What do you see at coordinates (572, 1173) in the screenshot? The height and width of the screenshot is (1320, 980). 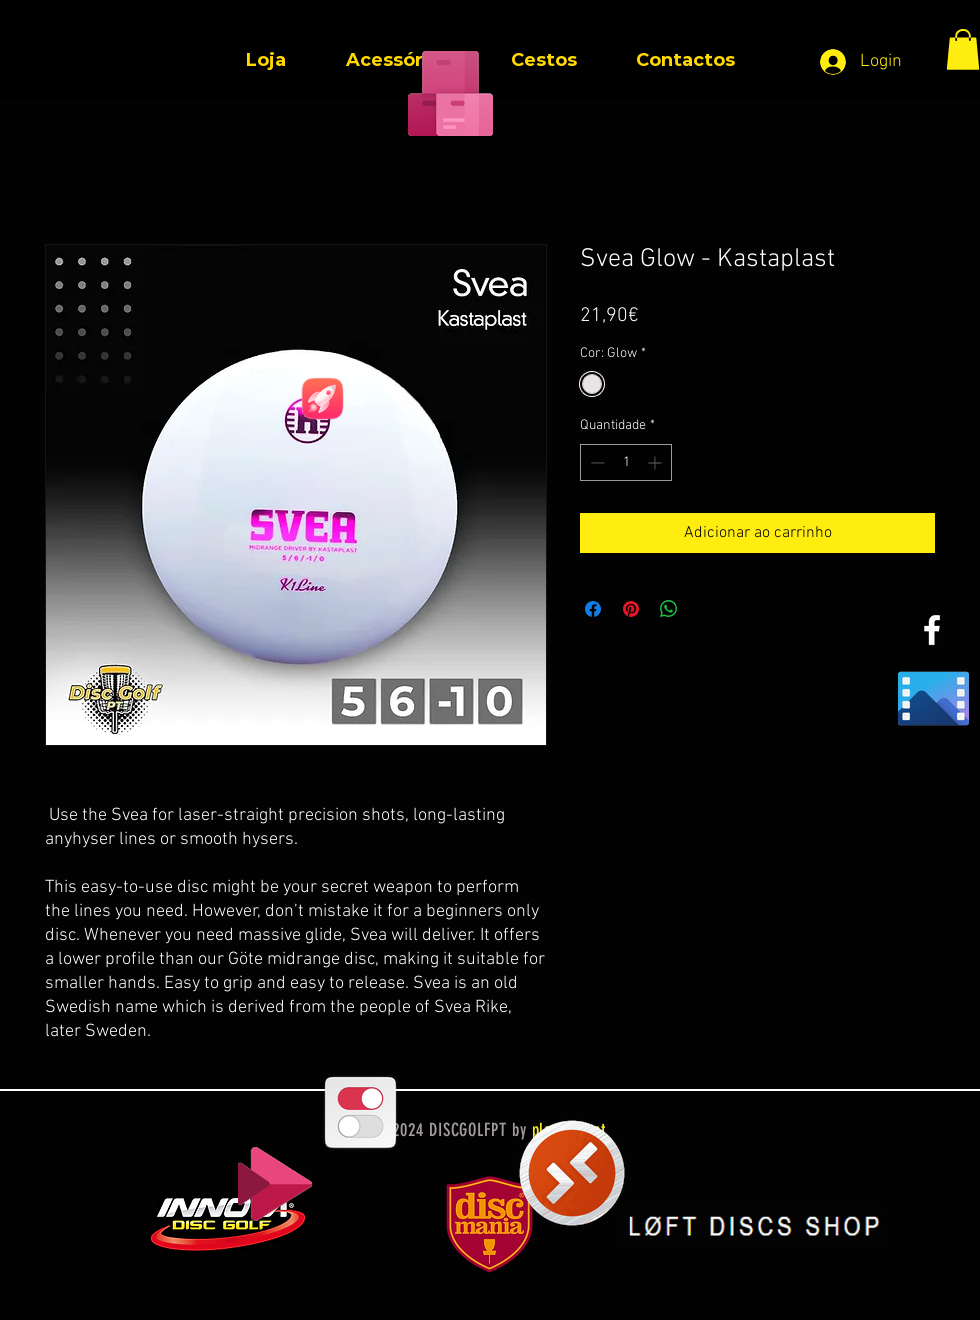 I see `open remote desktop connection` at bounding box center [572, 1173].